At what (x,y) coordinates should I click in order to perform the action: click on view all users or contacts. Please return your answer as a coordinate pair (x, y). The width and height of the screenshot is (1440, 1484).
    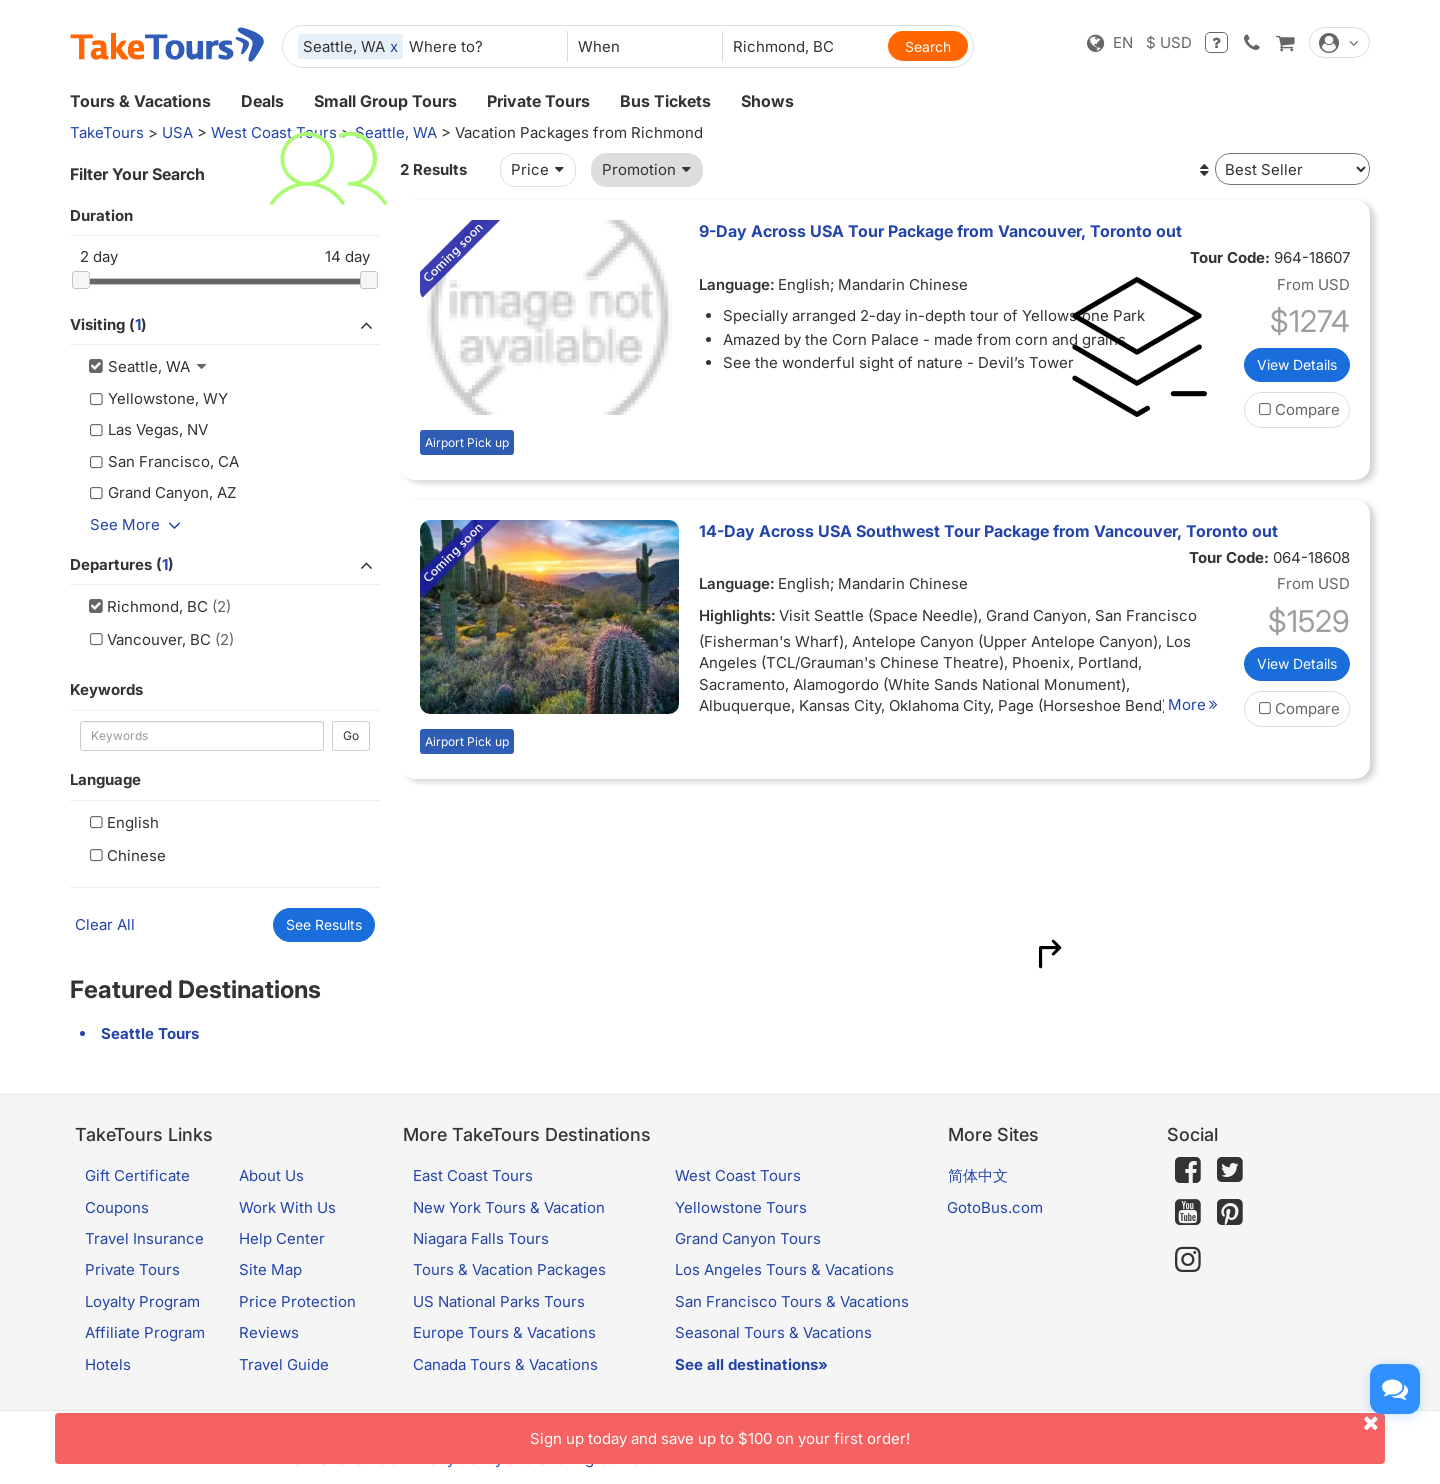
    Looking at the image, I should click on (328, 168).